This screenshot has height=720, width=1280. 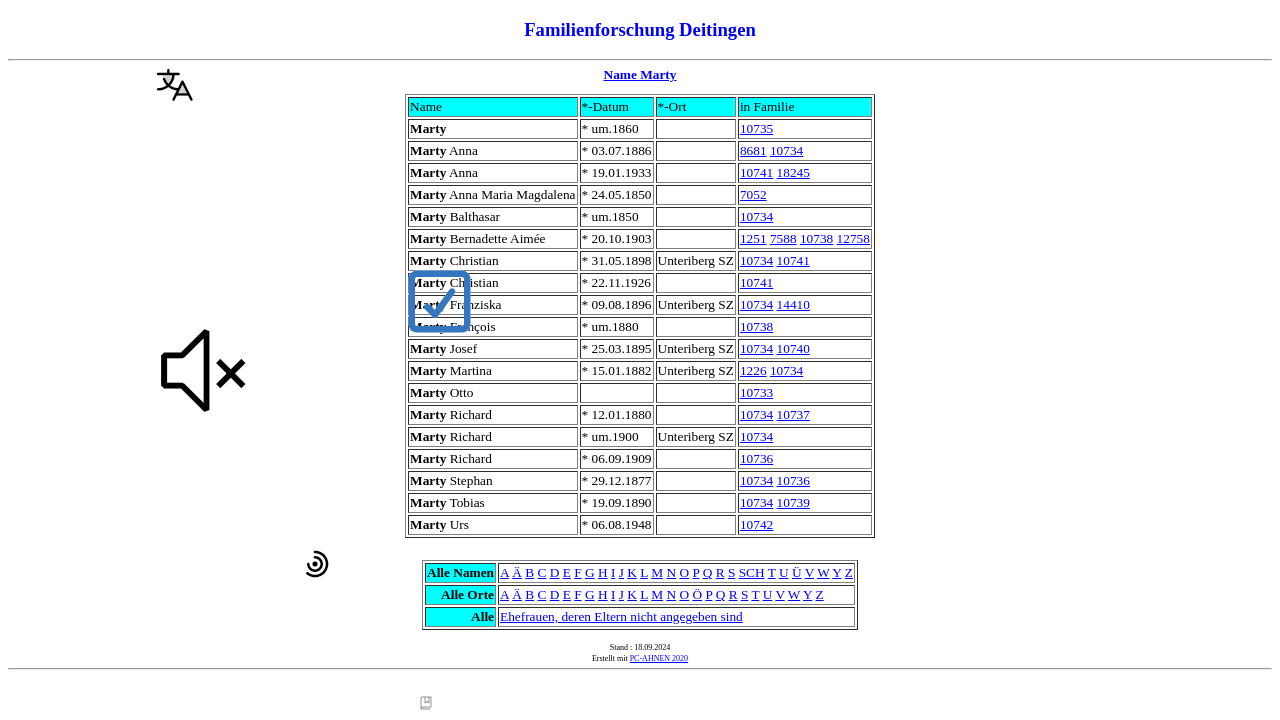 What do you see at coordinates (426, 703) in the screenshot?
I see `access your bookmarked reading list` at bounding box center [426, 703].